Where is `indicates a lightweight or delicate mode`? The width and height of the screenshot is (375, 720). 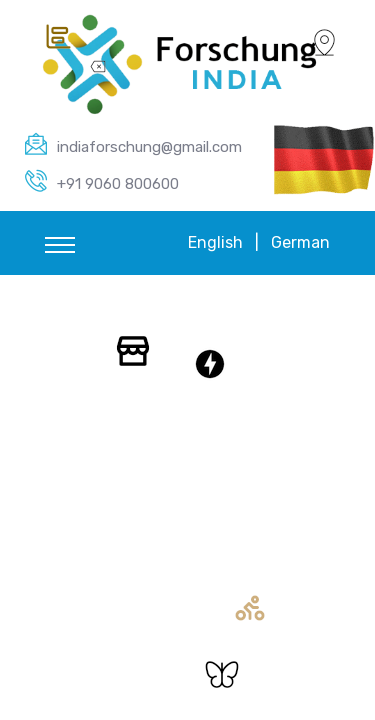
indicates a lightweight or delicate mode is located at coordinates (222, 674).